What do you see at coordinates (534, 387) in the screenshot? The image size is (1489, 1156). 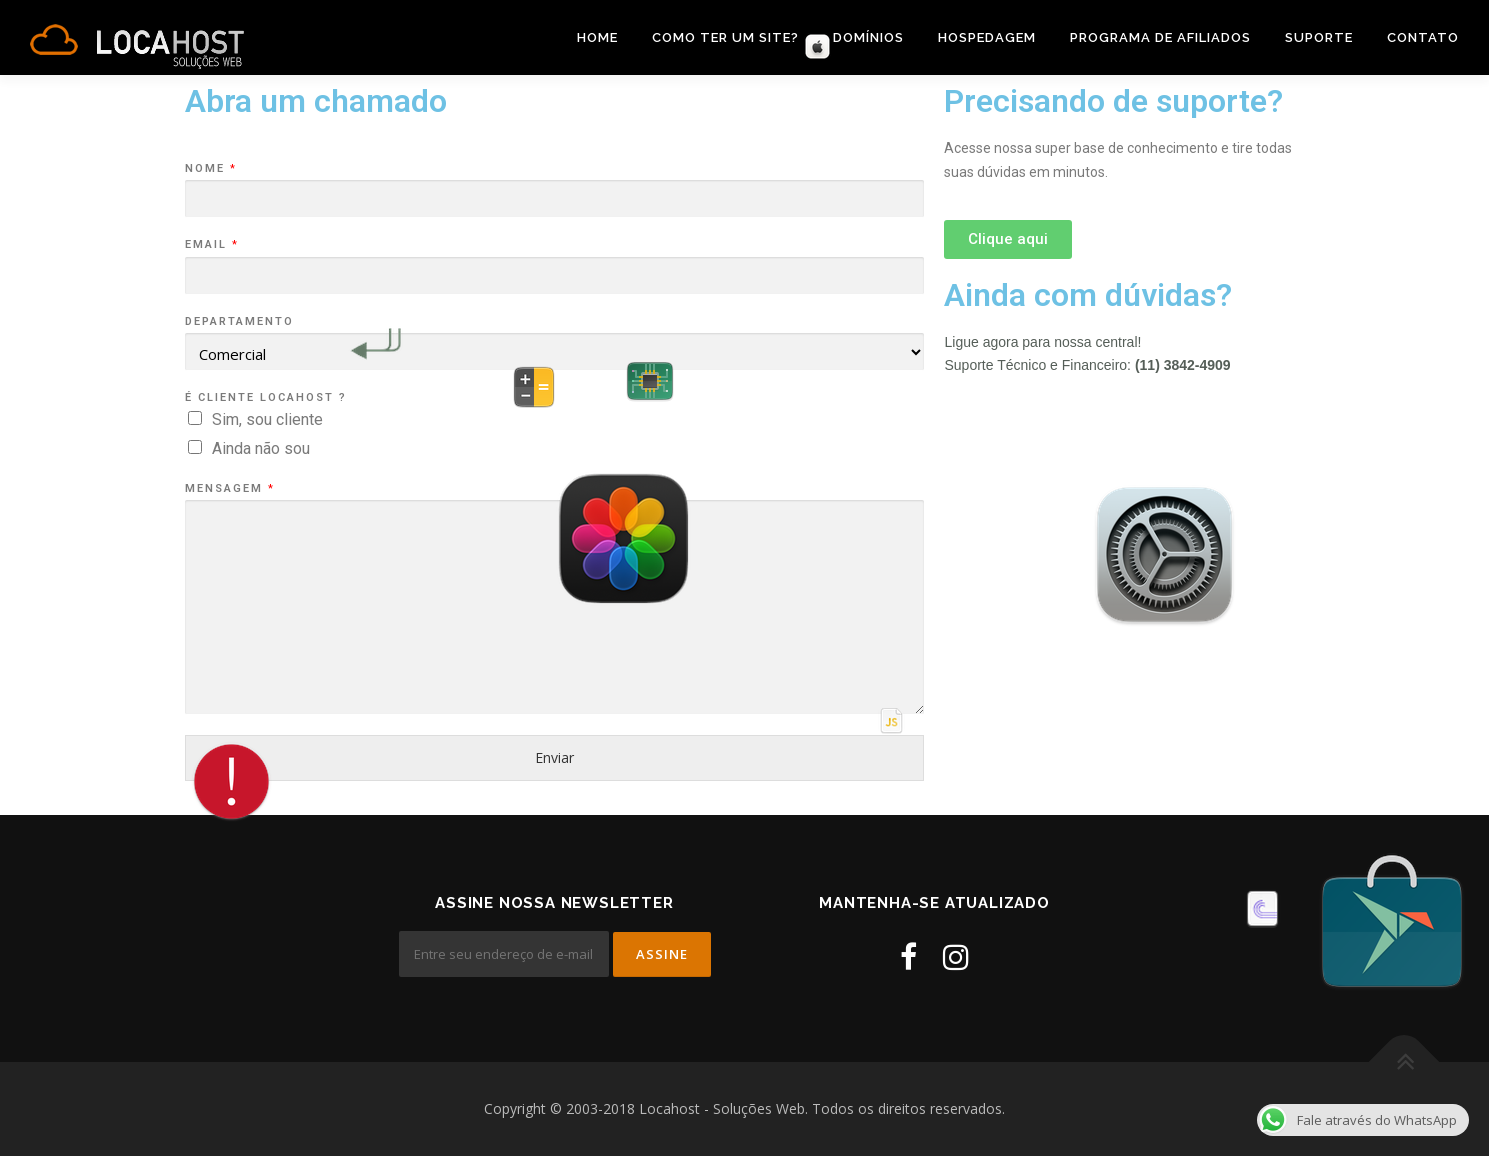 I see `open the calculator app` at bounding box center [534, 387].